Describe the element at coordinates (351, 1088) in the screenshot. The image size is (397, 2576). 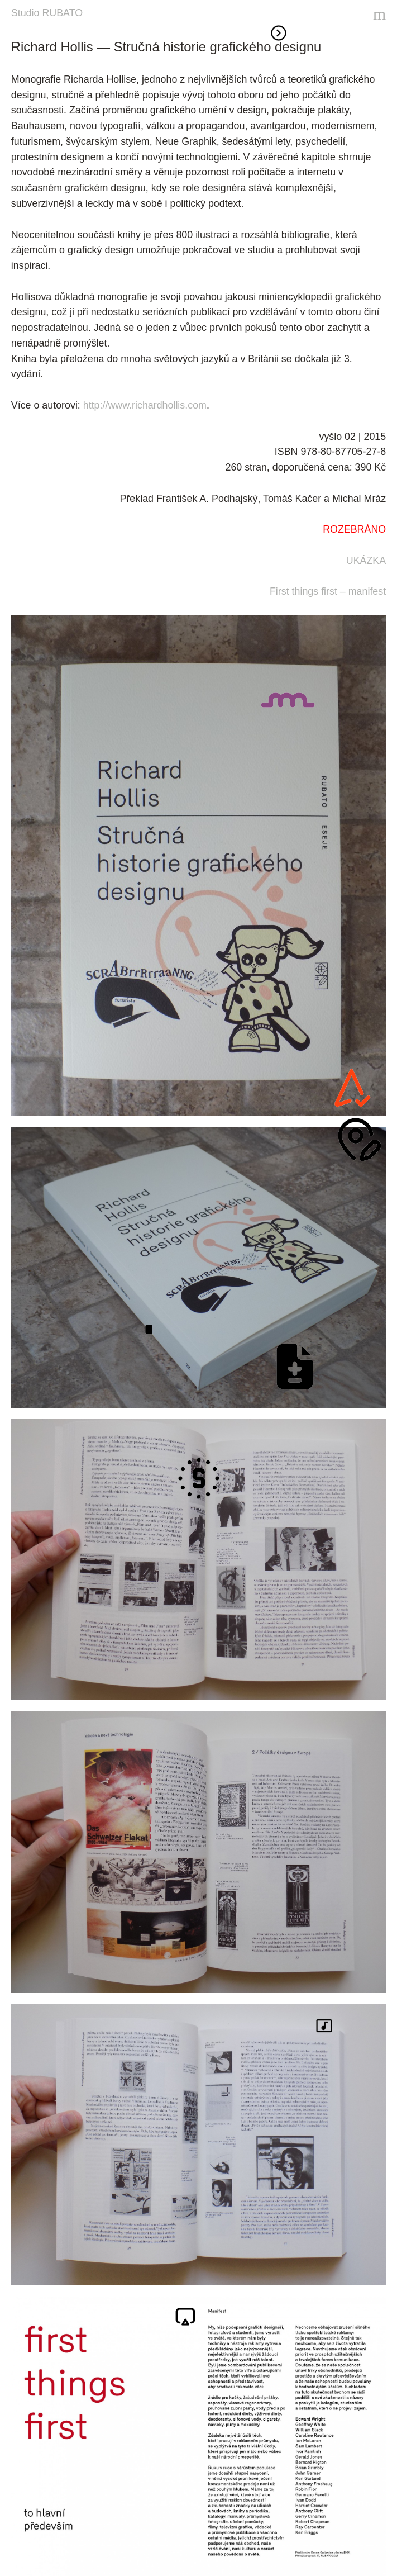
I see `location or destination confirmed` at that location.